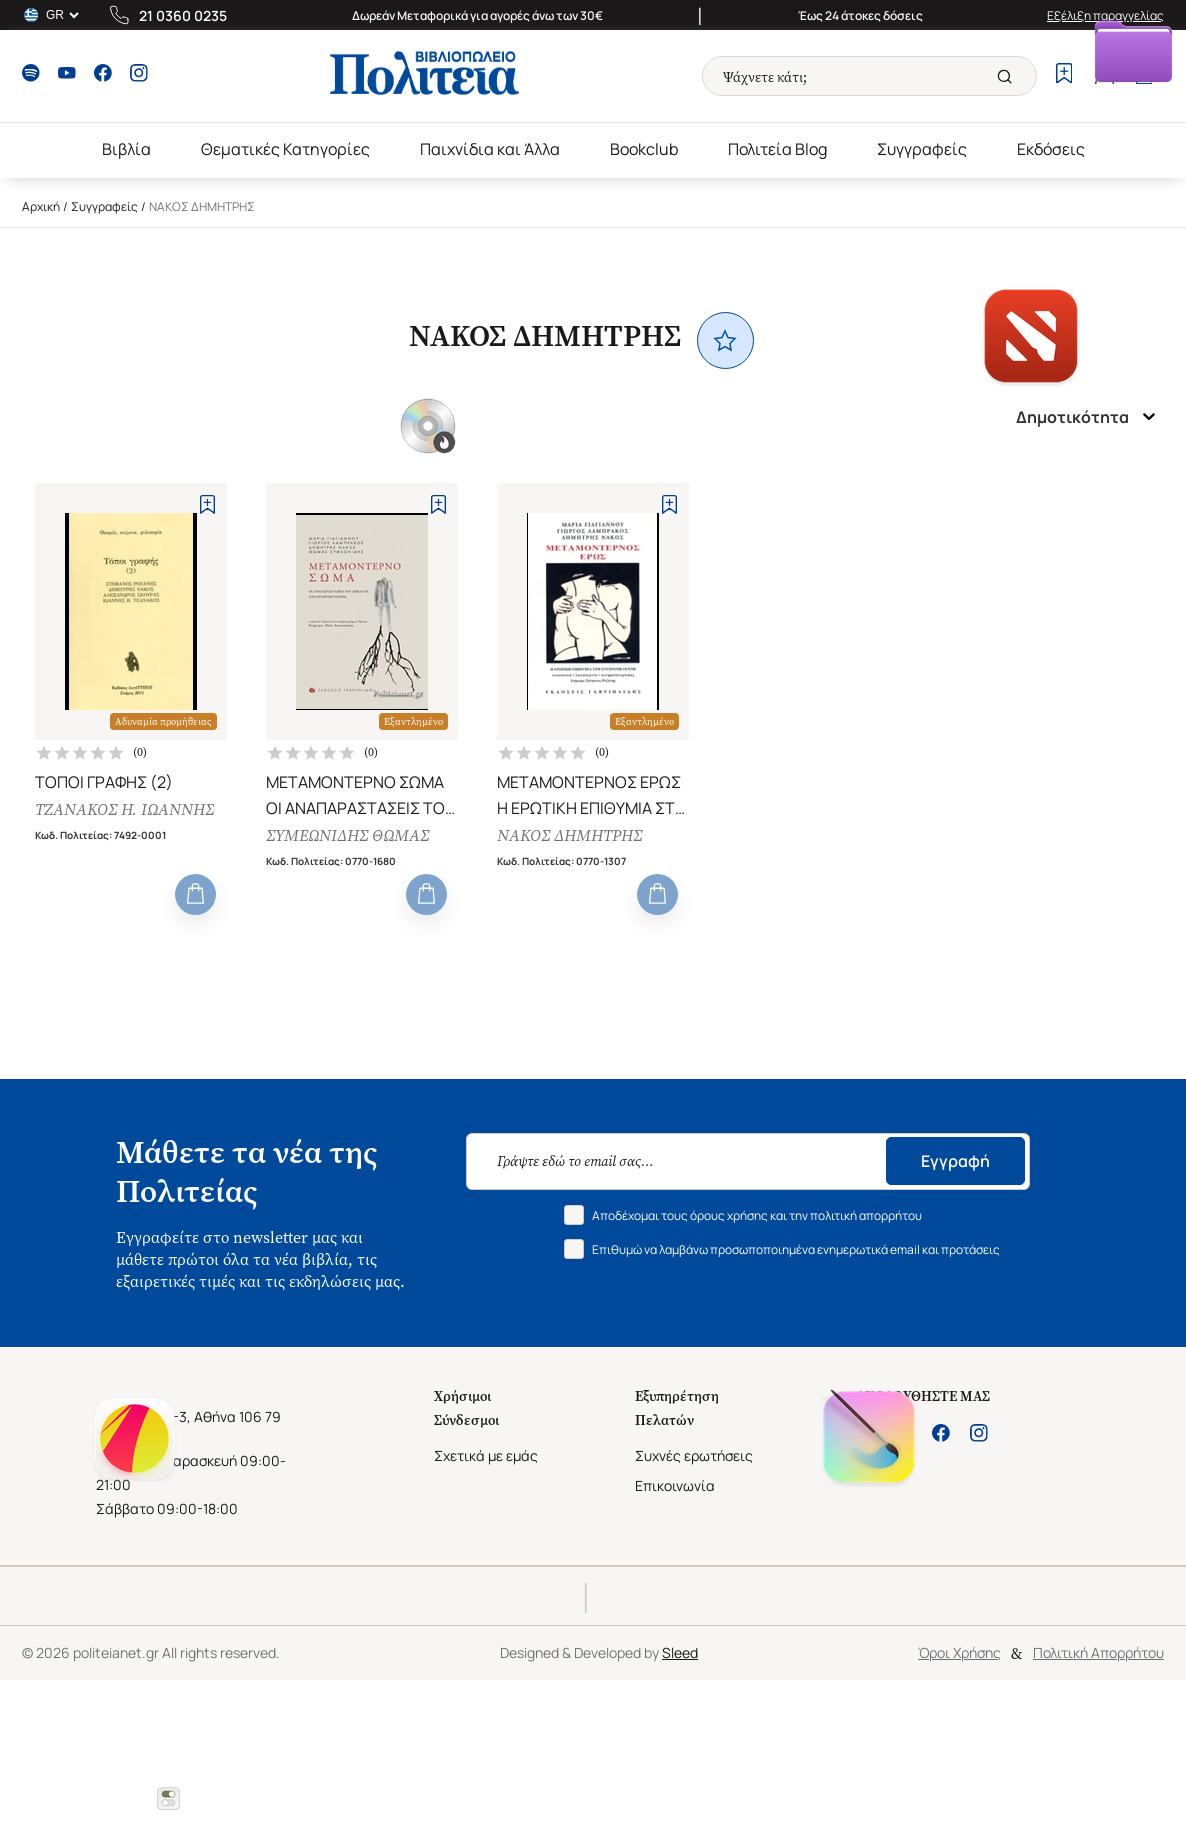 This screenshot has width=1186, height=1829. What do you see at coordinates (168, 1798) in the screenshot?
I see `open unity tweak tool settings` at bounding box center [168, 1798].